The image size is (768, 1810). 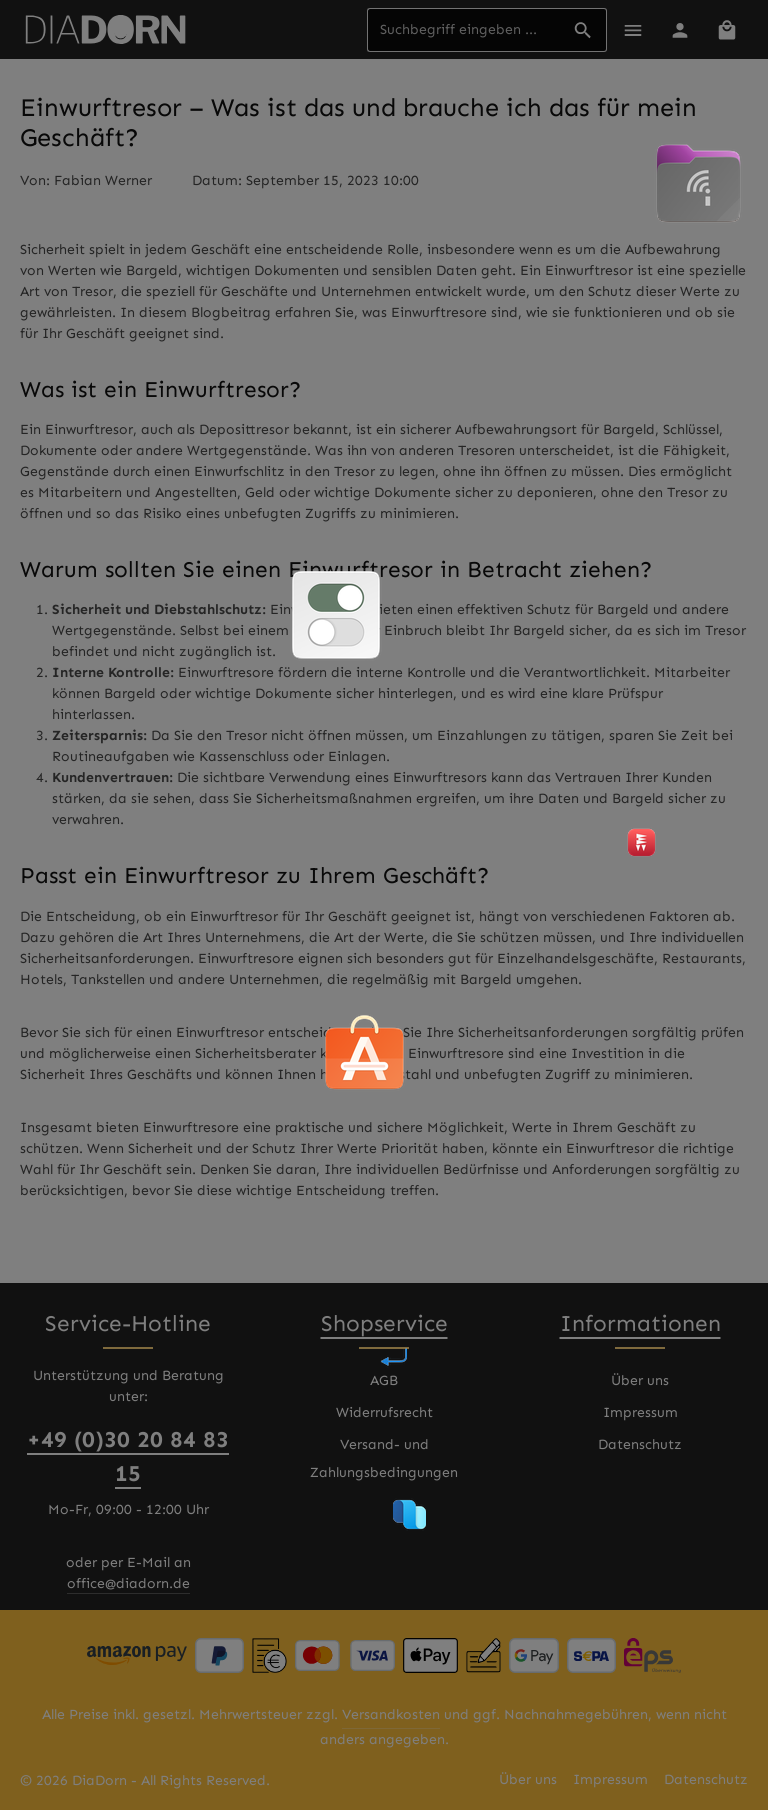 I want to click on open the ubuntu software center, so click(x=364, y=1058).